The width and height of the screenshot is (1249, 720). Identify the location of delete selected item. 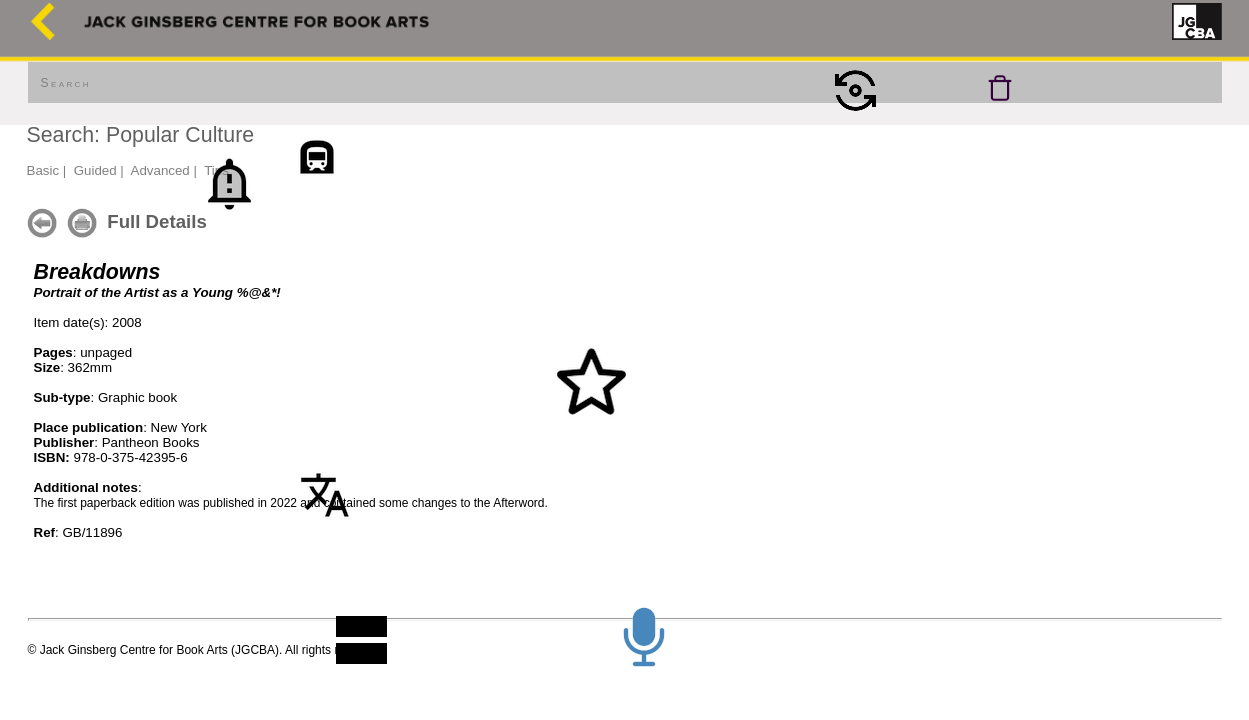
(1000, 88).